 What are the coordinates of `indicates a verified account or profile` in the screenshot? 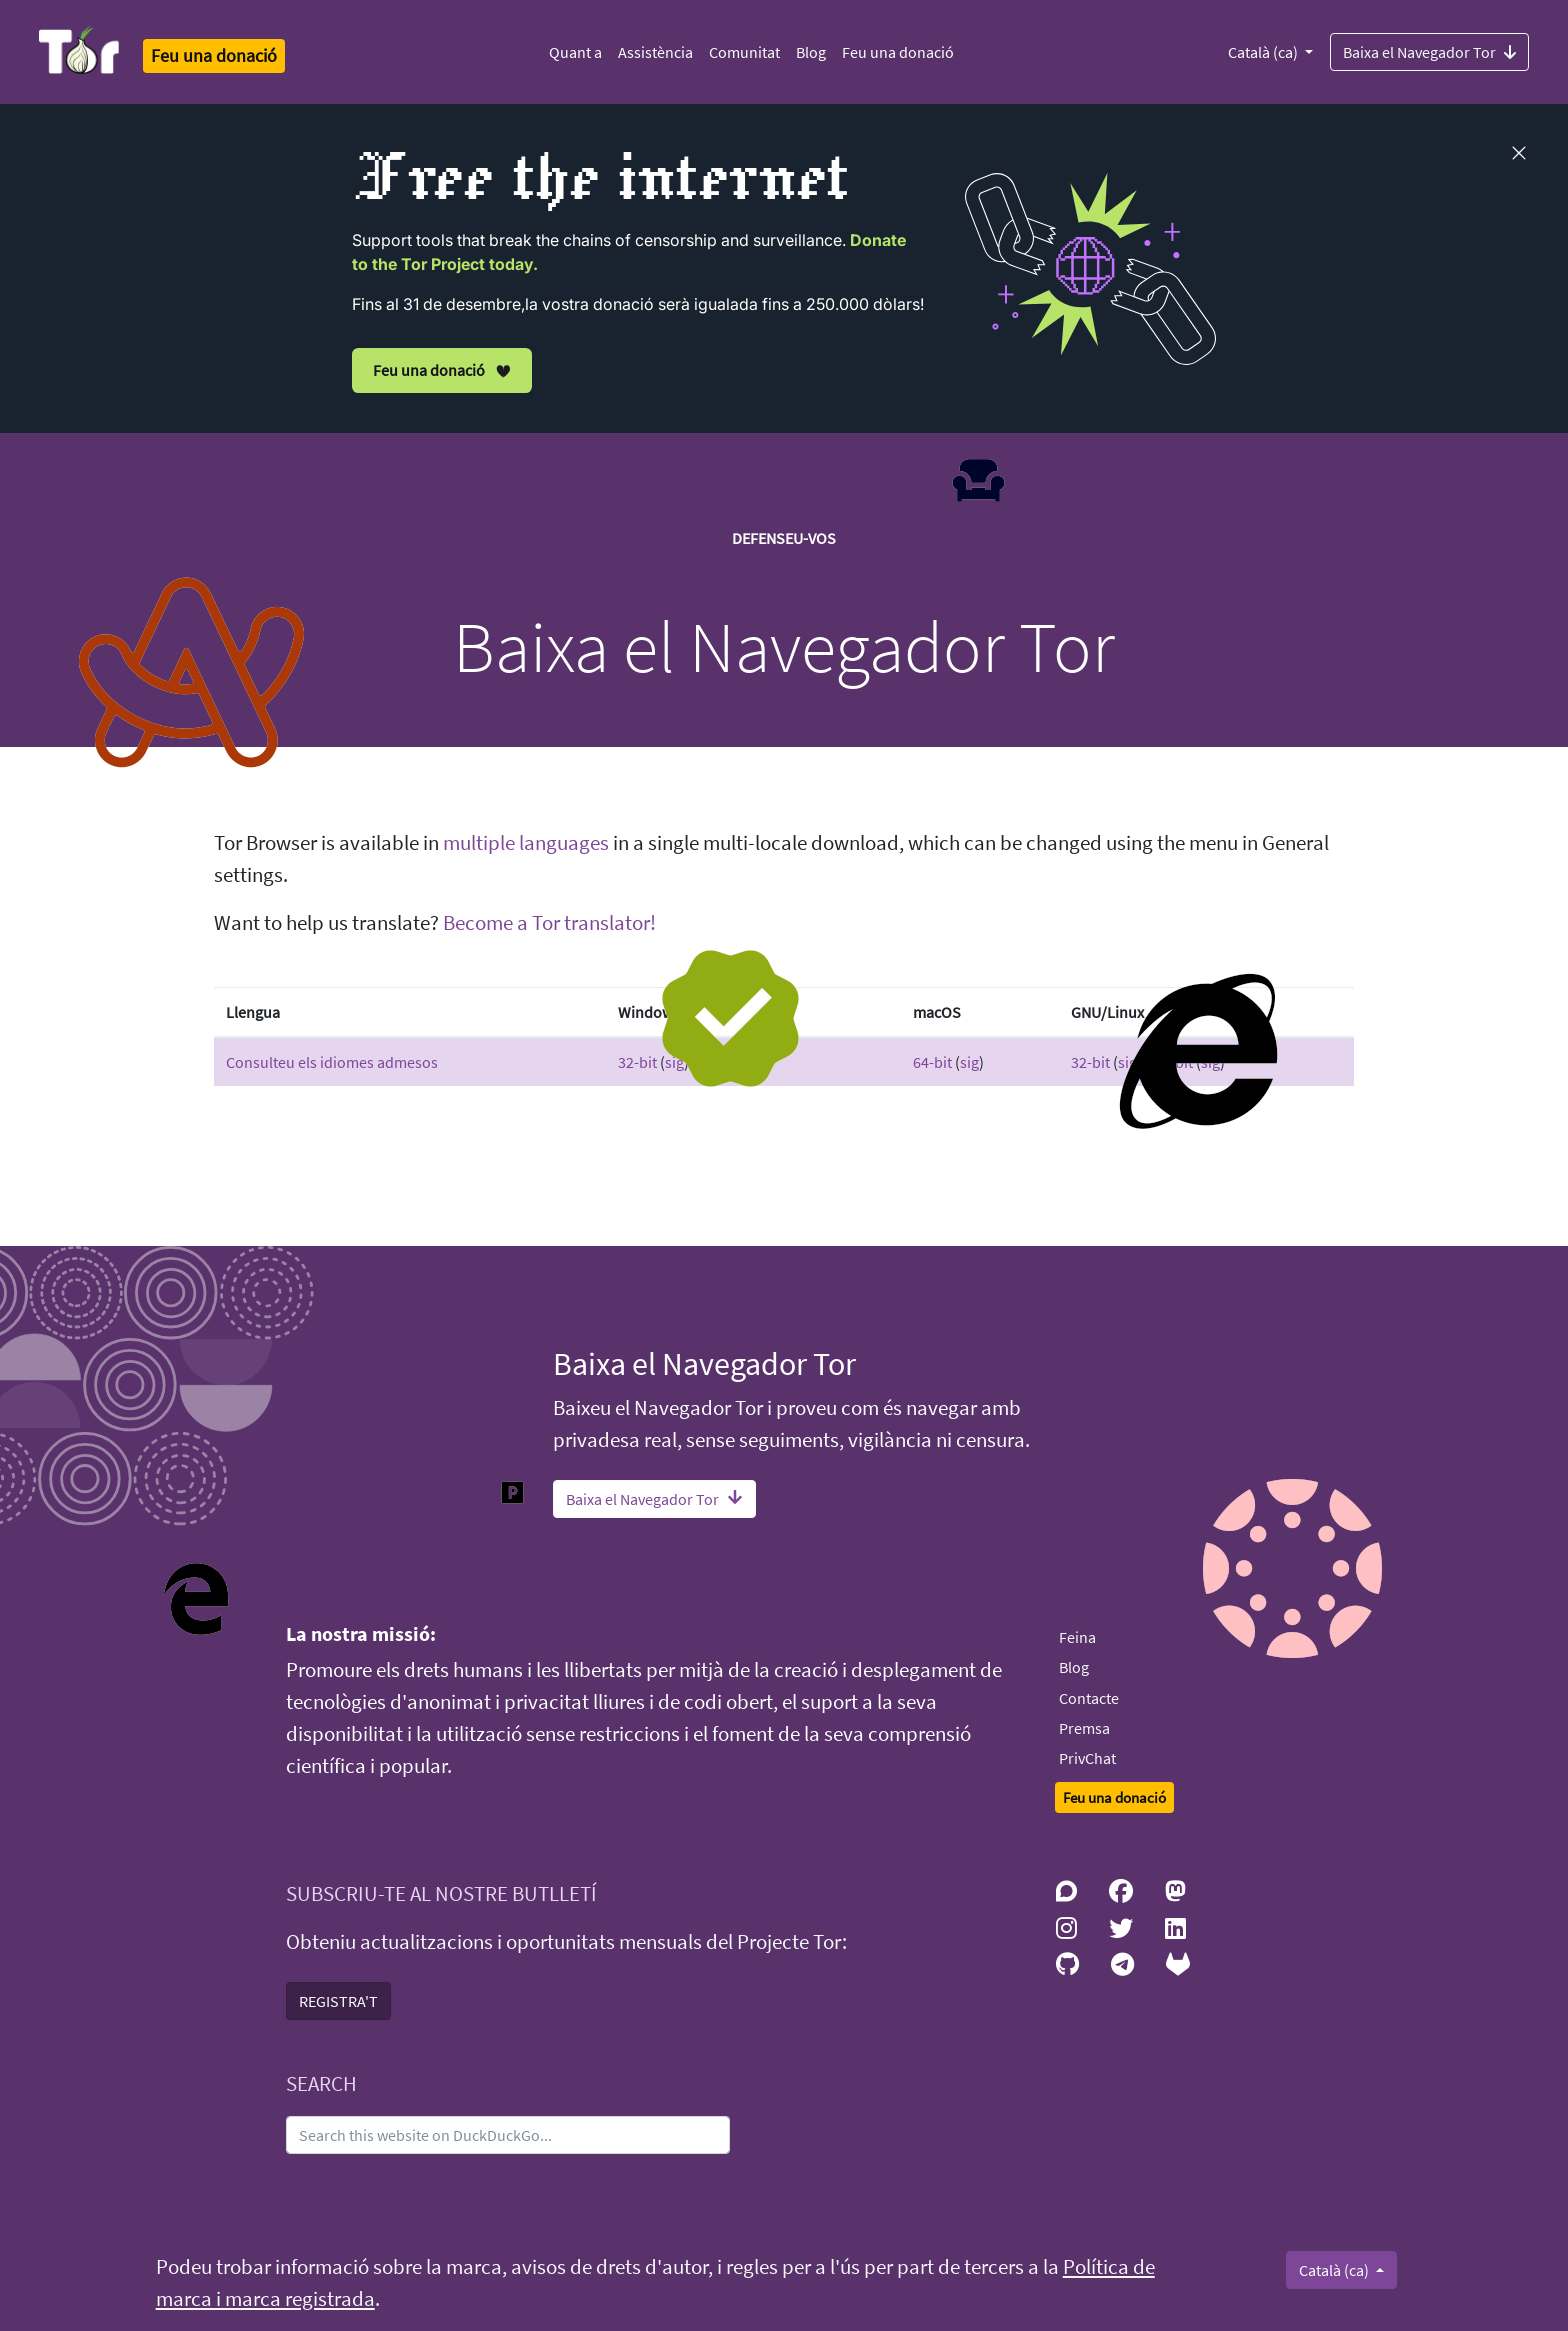 It's located at (730, 1018).